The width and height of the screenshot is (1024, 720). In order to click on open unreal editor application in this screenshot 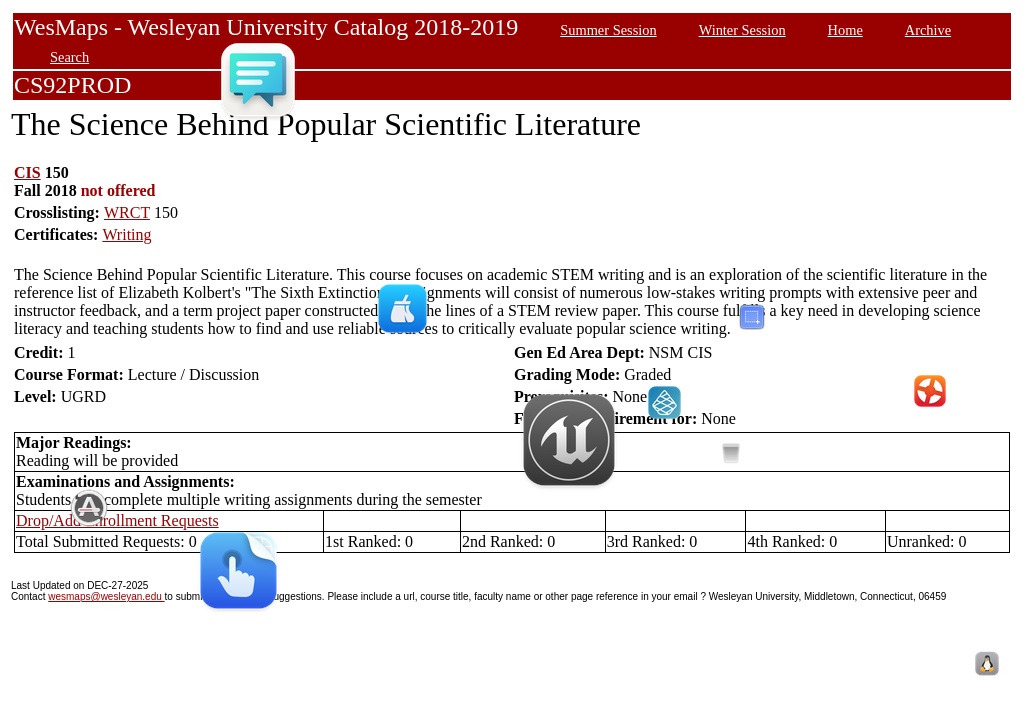, I will do `click(569, 440)`.